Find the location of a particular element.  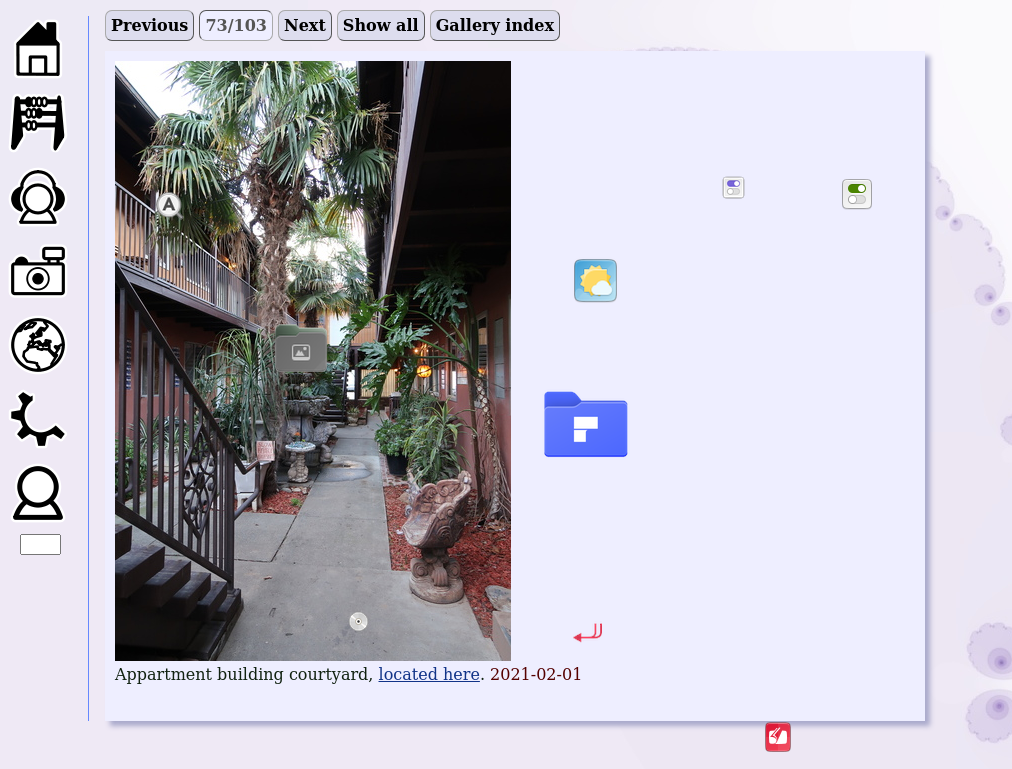

open your pictures folder is located at coordinates (301, 348).